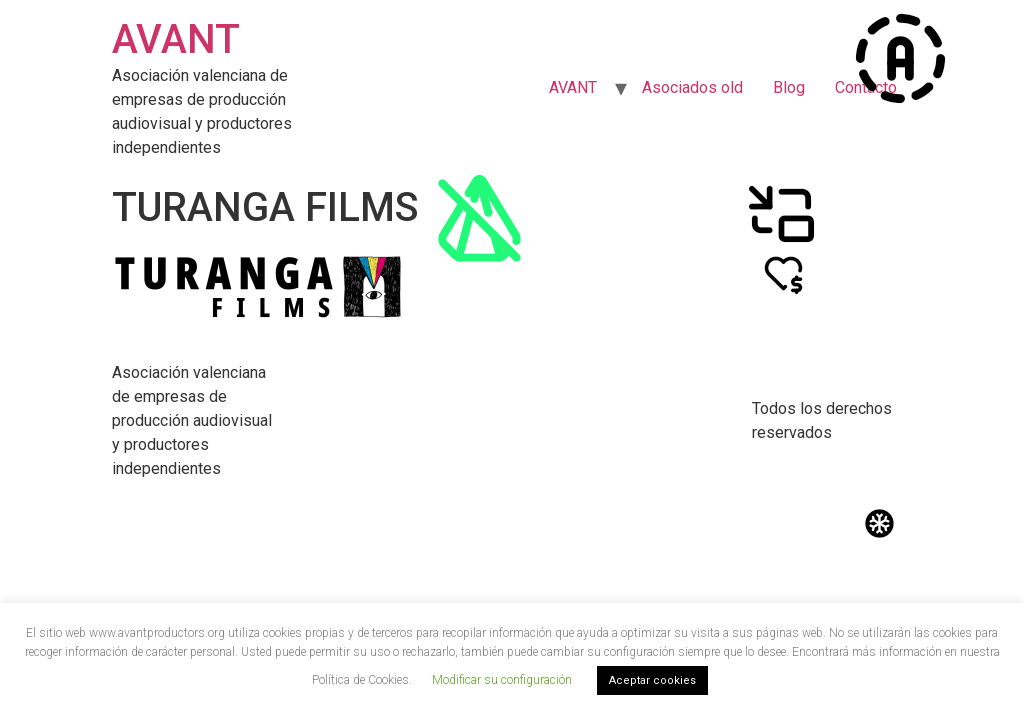  Describe the element at coordinates (783, 273) in the screenshot. I see `donate to a cause or charity` at that location.